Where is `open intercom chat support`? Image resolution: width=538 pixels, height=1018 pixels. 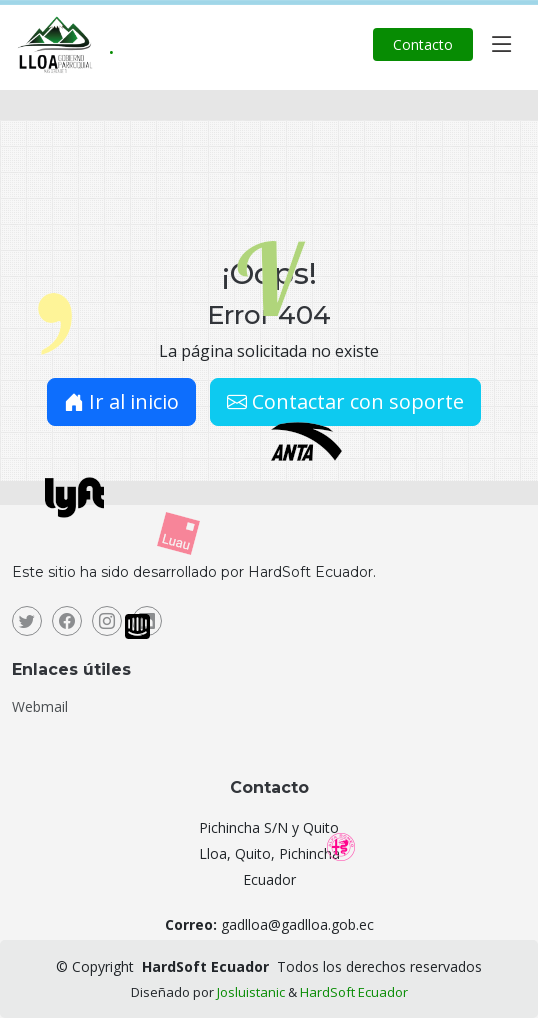 open intercom chat support is located at coordinates (137, 626).